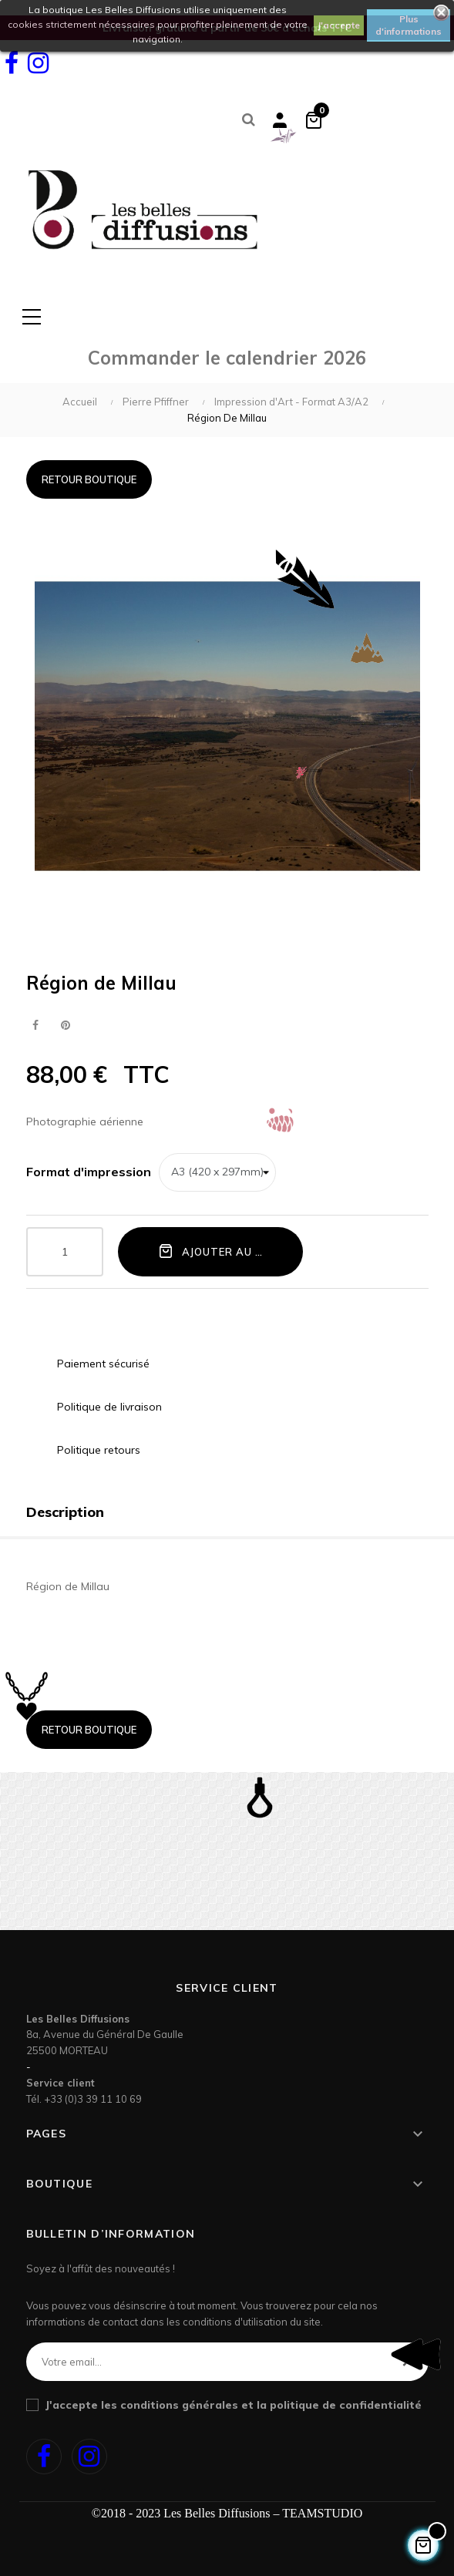 This screenshot has width=454, height=2576. Describe the element at coordinates (260, 1797) in the screenshot. I see `suicide icon` at that location.